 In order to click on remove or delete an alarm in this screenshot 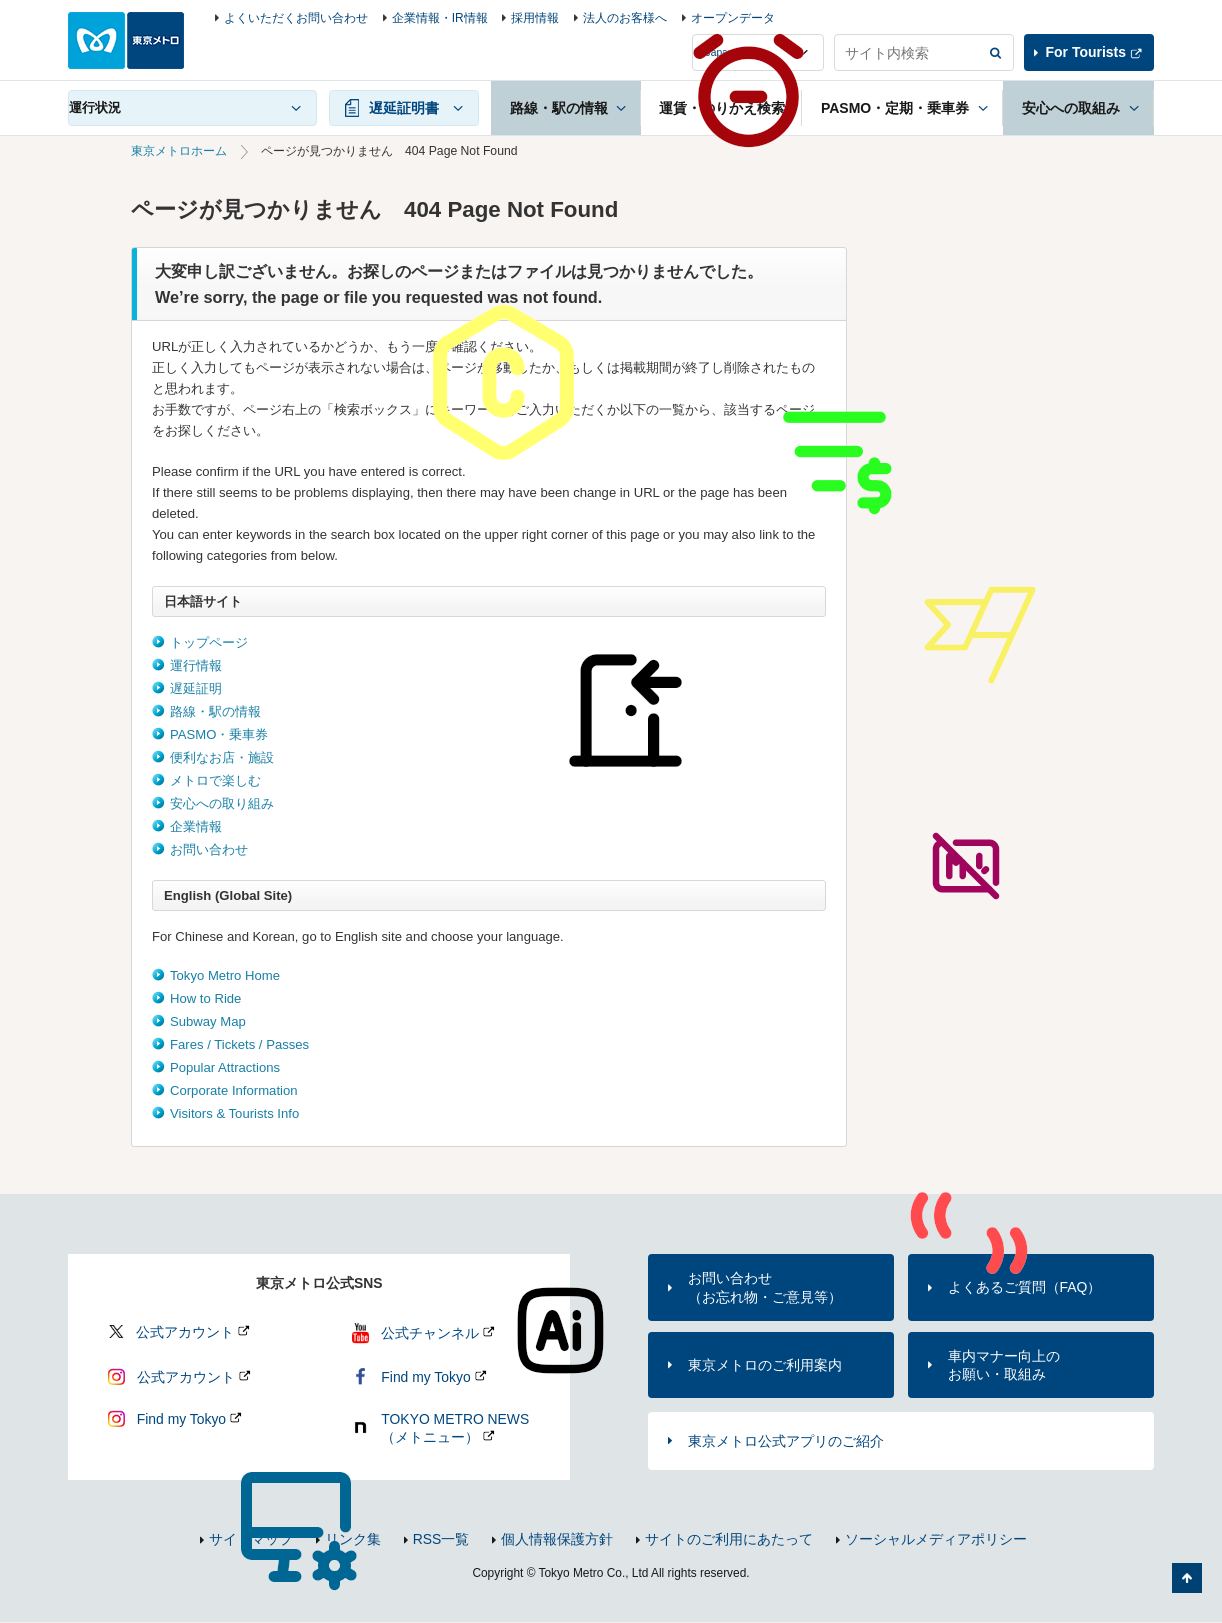, I will do `click(748, 90)`.